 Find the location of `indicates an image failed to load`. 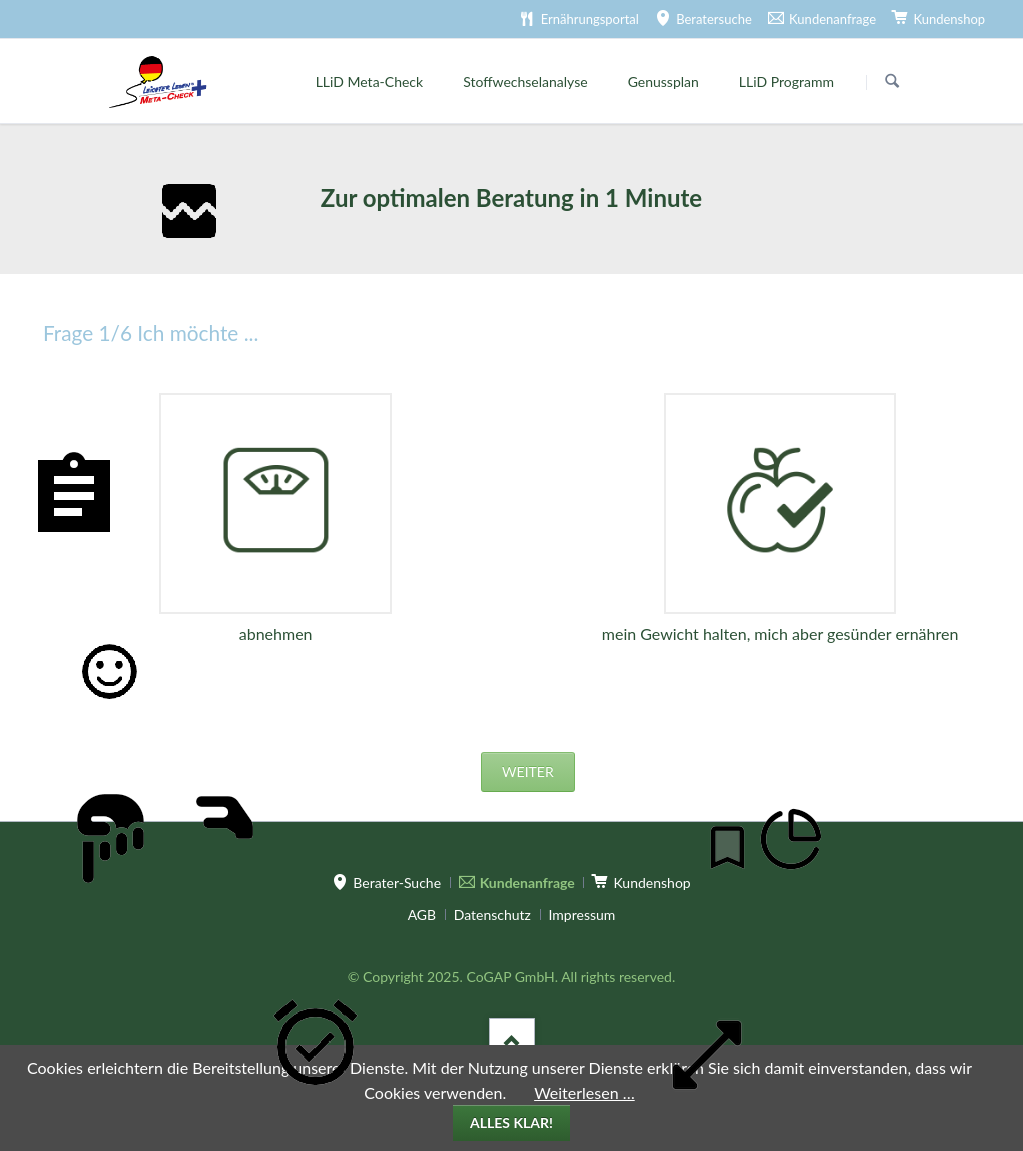

indicates an image failed to load is located at coordinates (189, 211).